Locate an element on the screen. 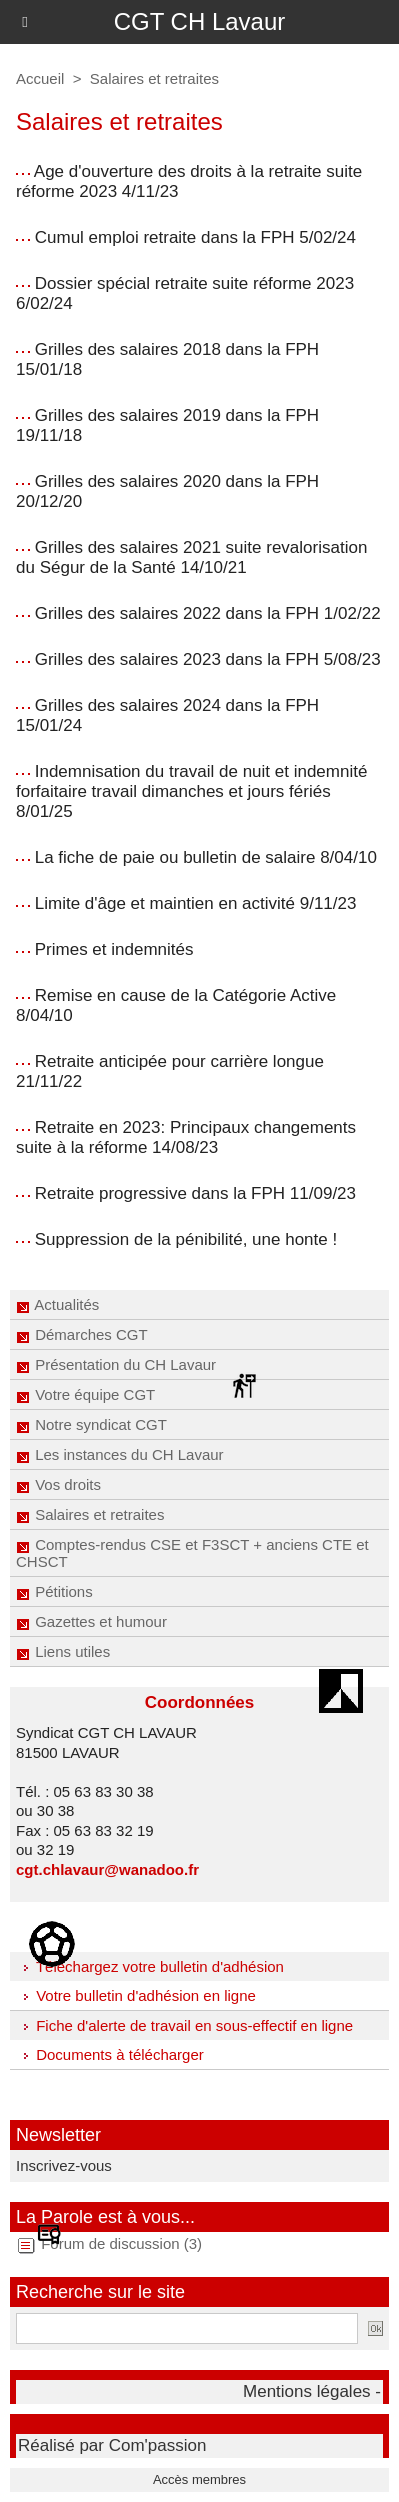 The image size is (399, 2502). access soccer or football content is located at coordinates (52, 1944).